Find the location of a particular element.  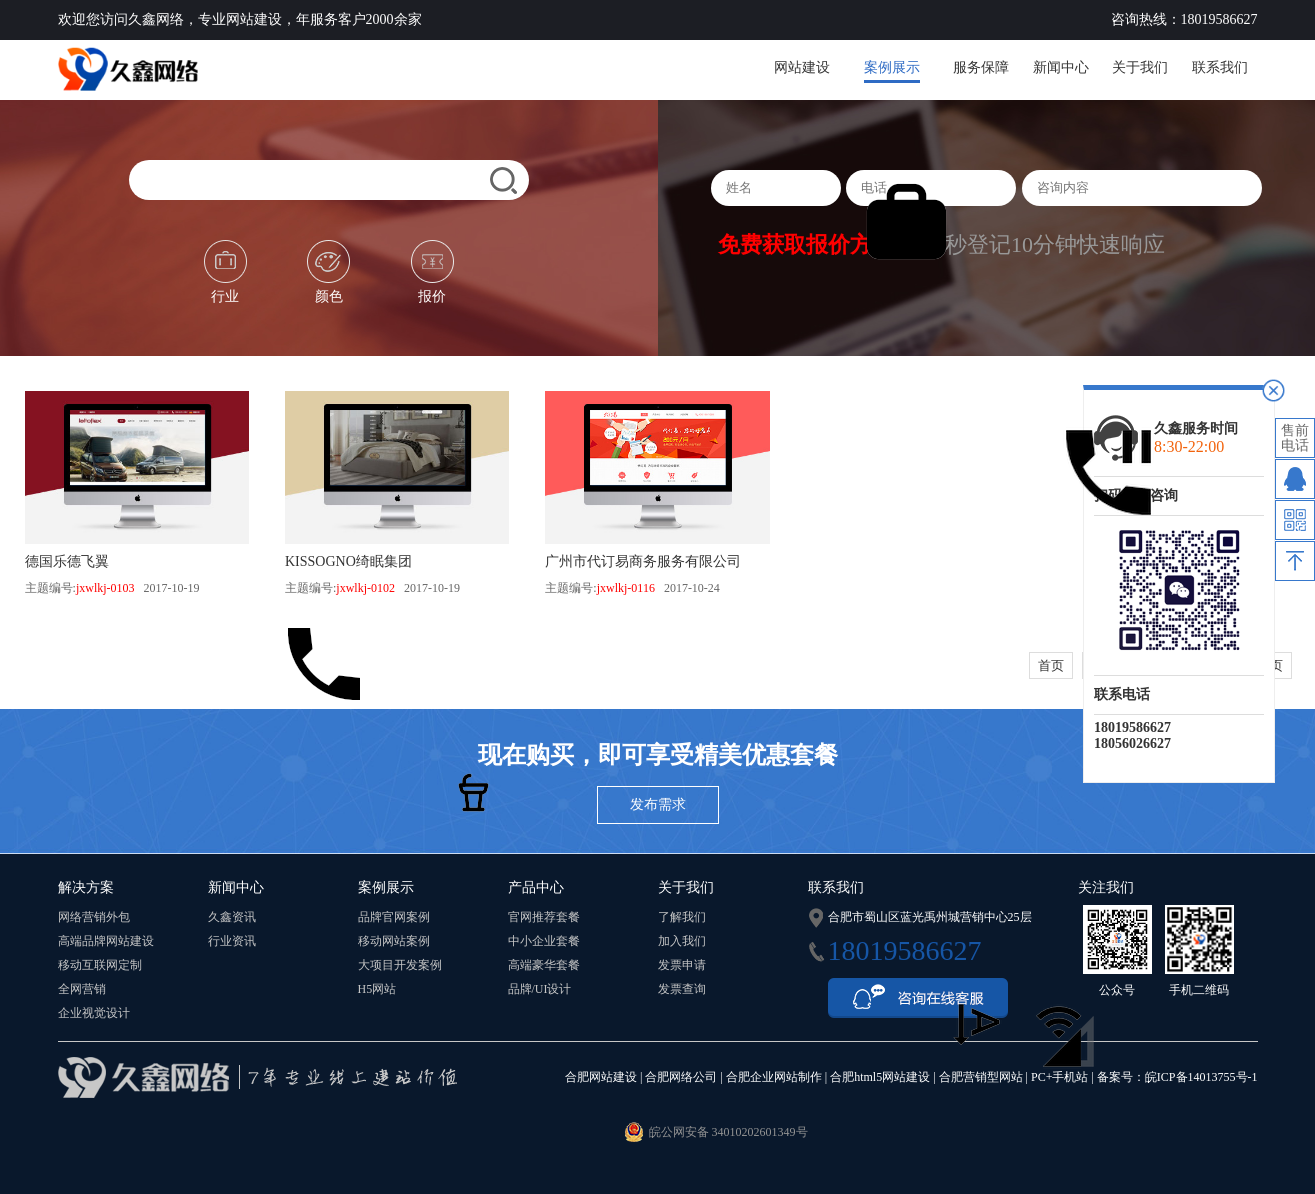

rotate text downward is located at coordinates (976, 1024).